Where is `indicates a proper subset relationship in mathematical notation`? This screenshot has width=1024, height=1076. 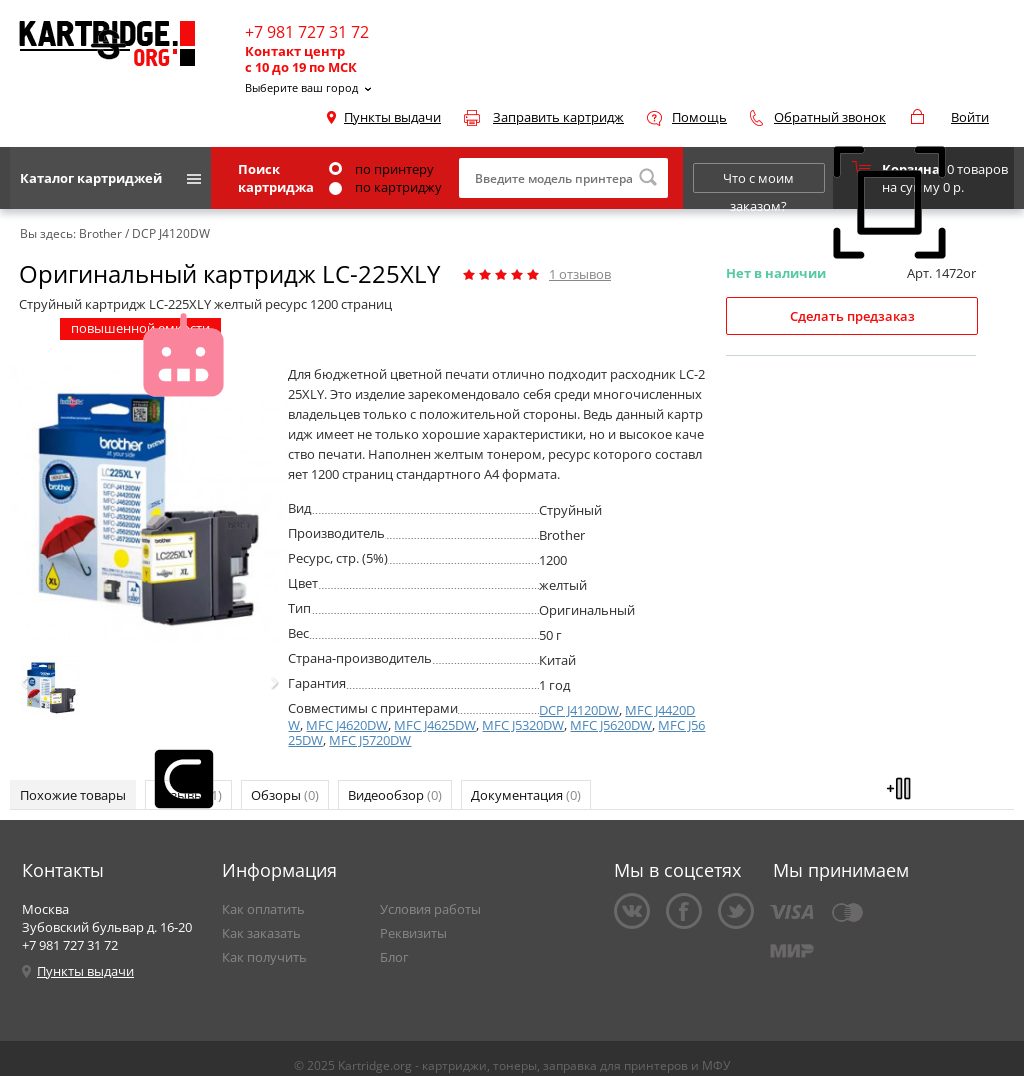
indicates a proper subset relationship in mathematical notation is located at coordinates (184, 779).